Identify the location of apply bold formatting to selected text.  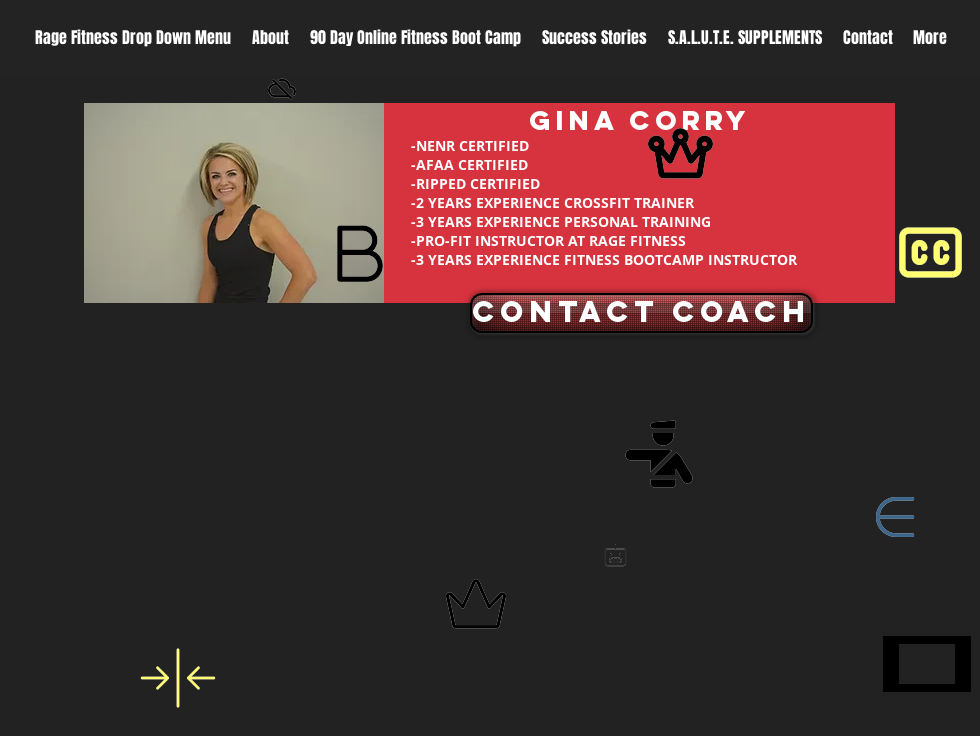
(356, 255).